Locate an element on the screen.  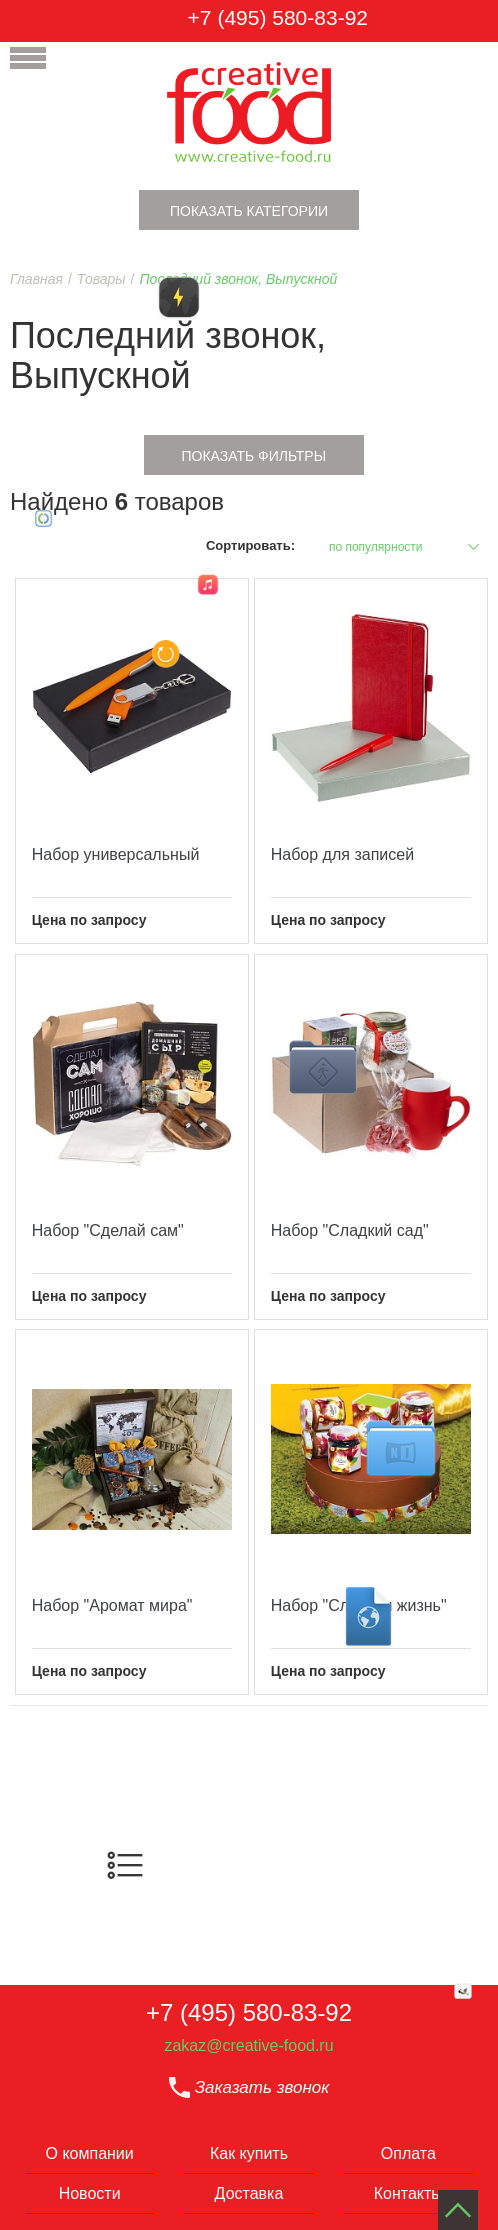
open a GIMP project file is located at coordinates (463, 1991).